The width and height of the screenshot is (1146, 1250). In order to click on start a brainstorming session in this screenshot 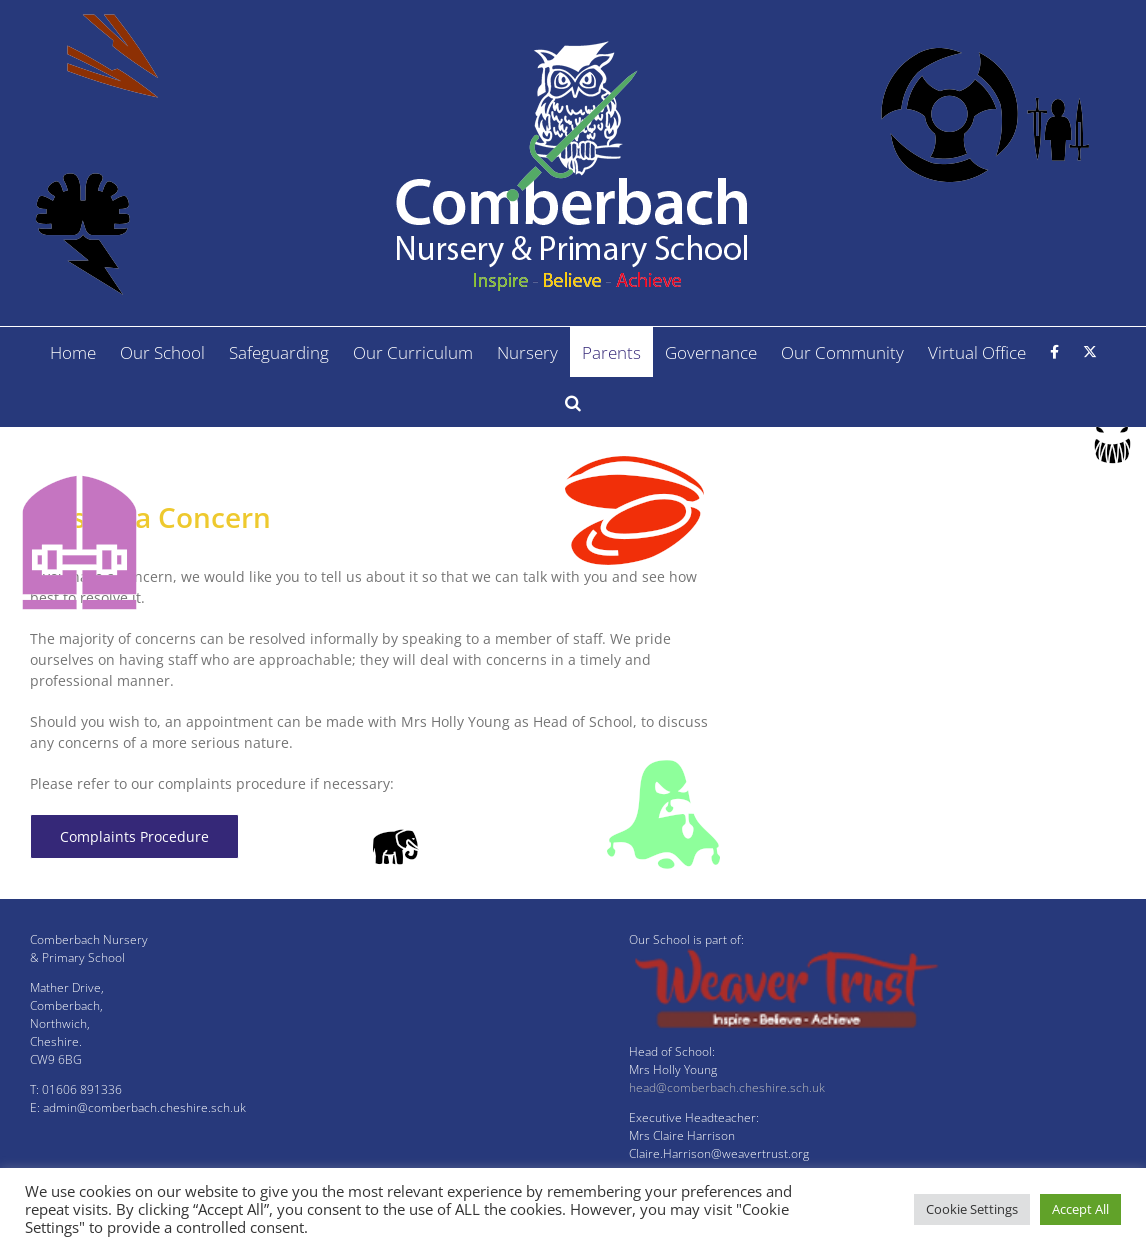, I will do `click(82, 233)`.